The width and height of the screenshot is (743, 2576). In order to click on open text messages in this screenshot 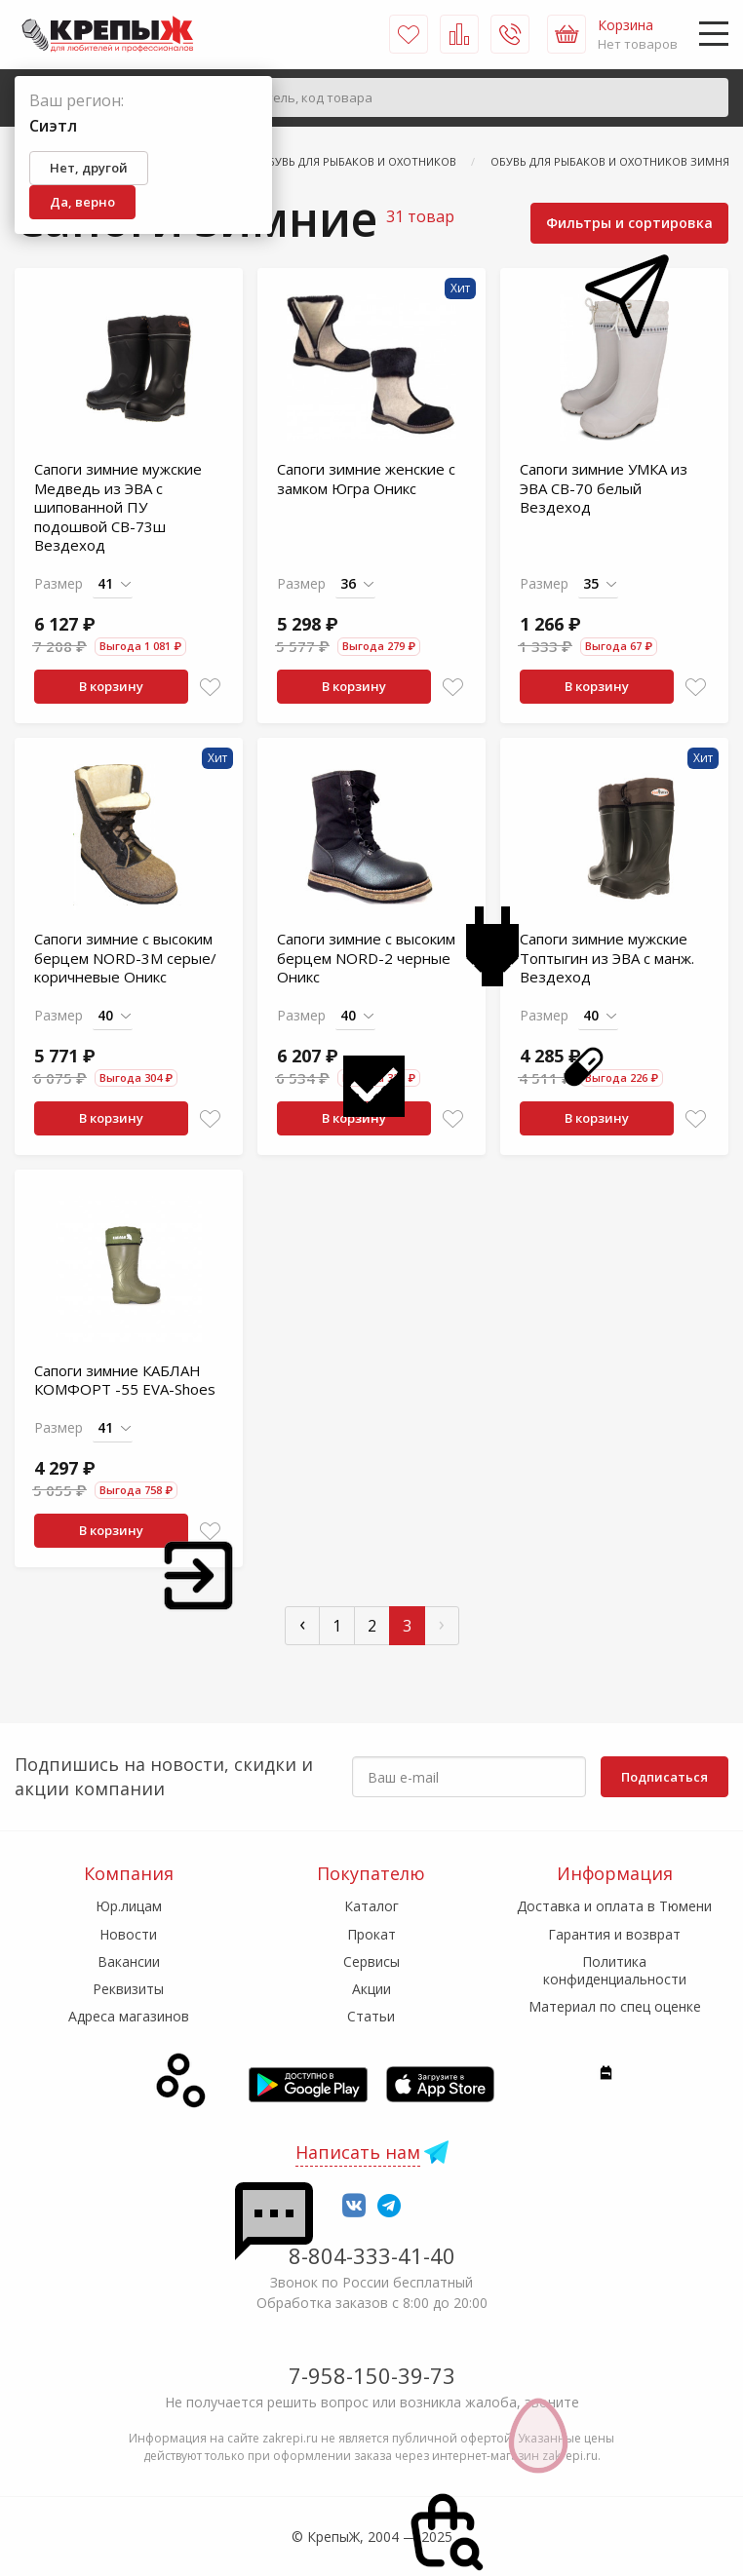, I will do `click(274, 2221)`.